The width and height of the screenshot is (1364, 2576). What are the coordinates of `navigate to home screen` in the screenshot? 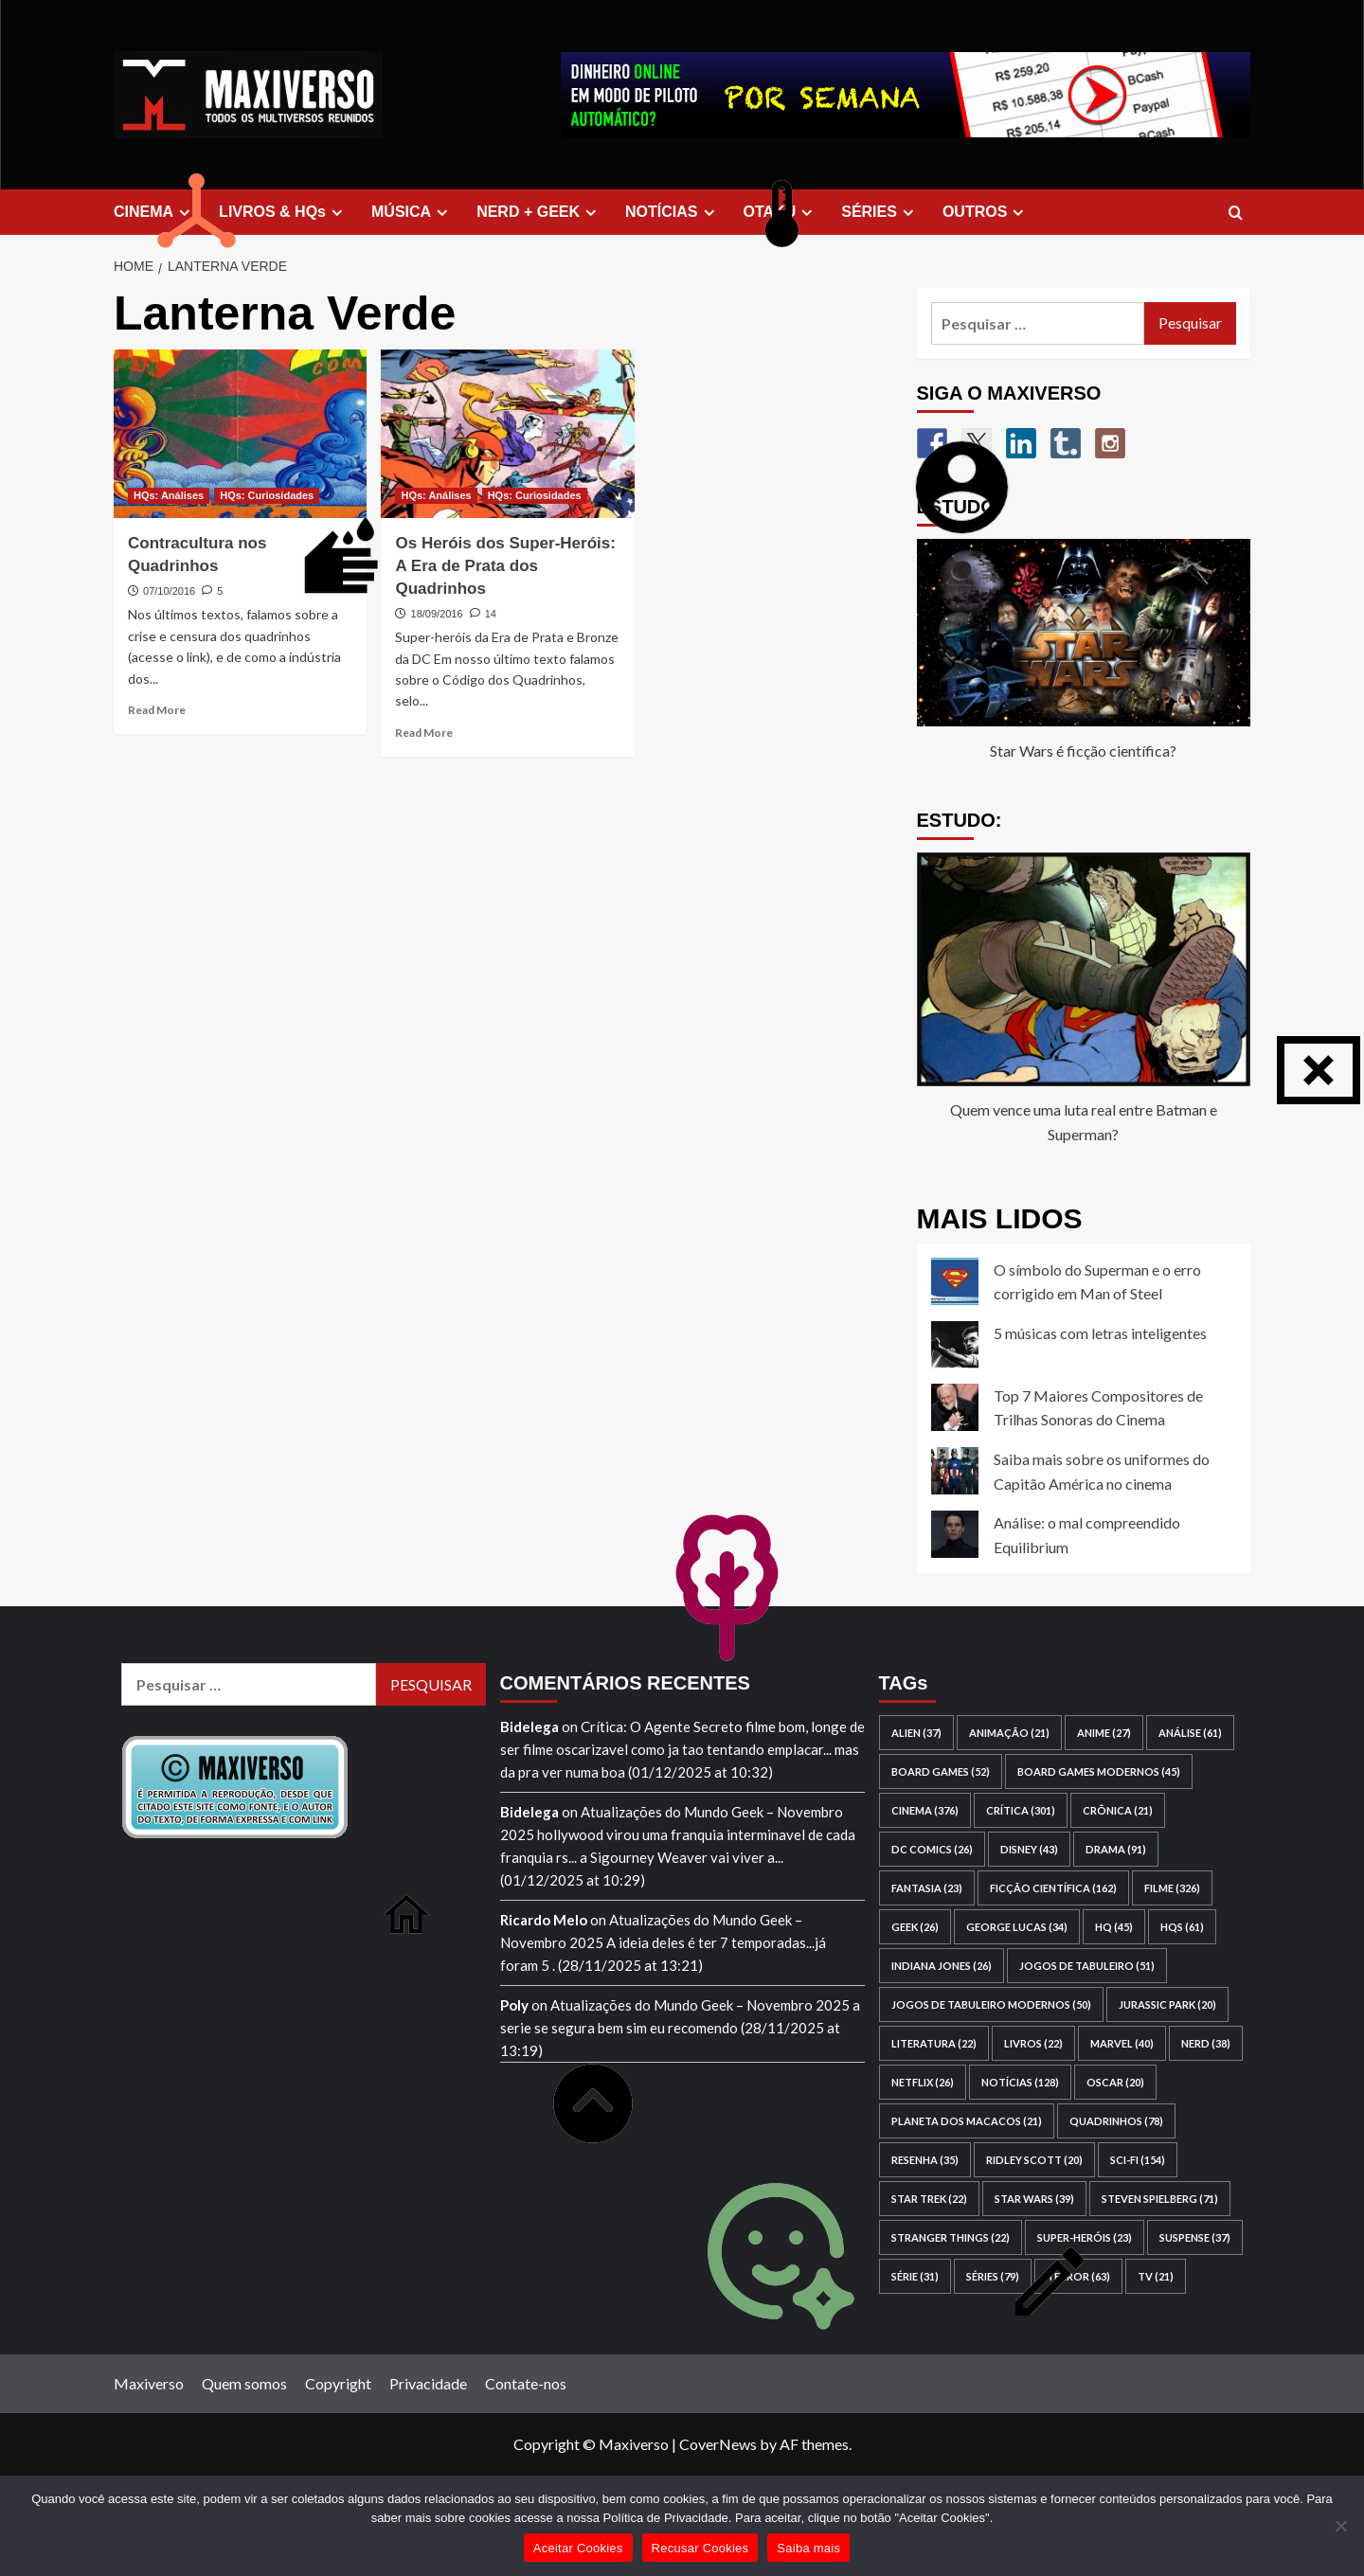 It's located at (406, 1915).